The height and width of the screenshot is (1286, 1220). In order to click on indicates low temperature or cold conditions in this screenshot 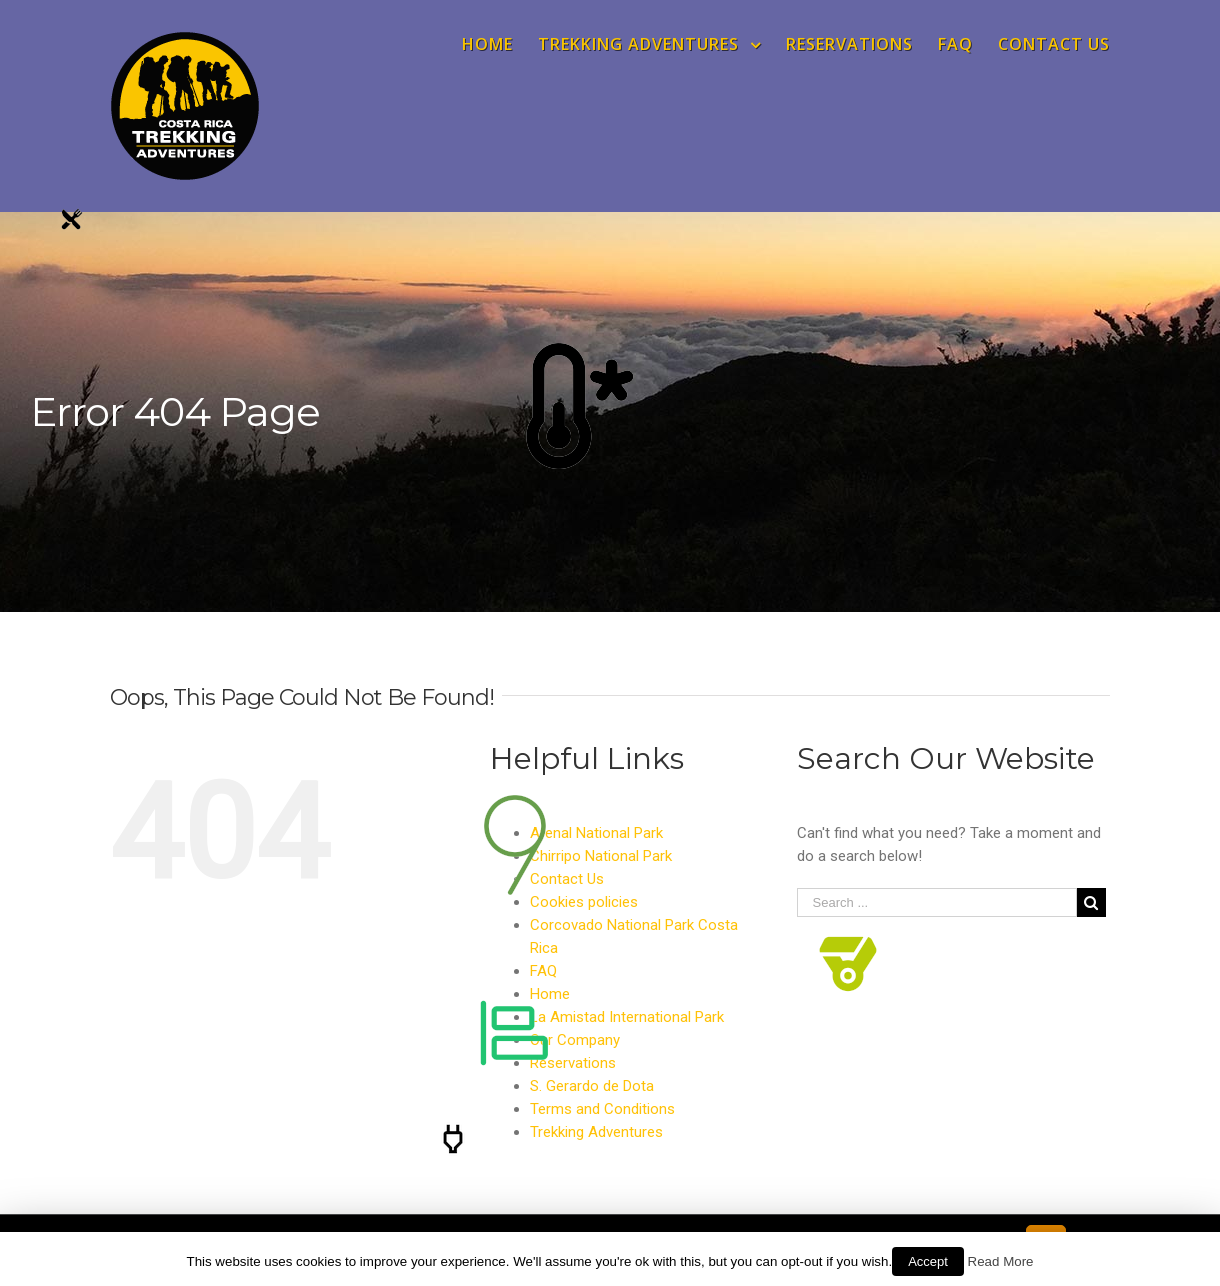, I will do `click(569, 406)`.